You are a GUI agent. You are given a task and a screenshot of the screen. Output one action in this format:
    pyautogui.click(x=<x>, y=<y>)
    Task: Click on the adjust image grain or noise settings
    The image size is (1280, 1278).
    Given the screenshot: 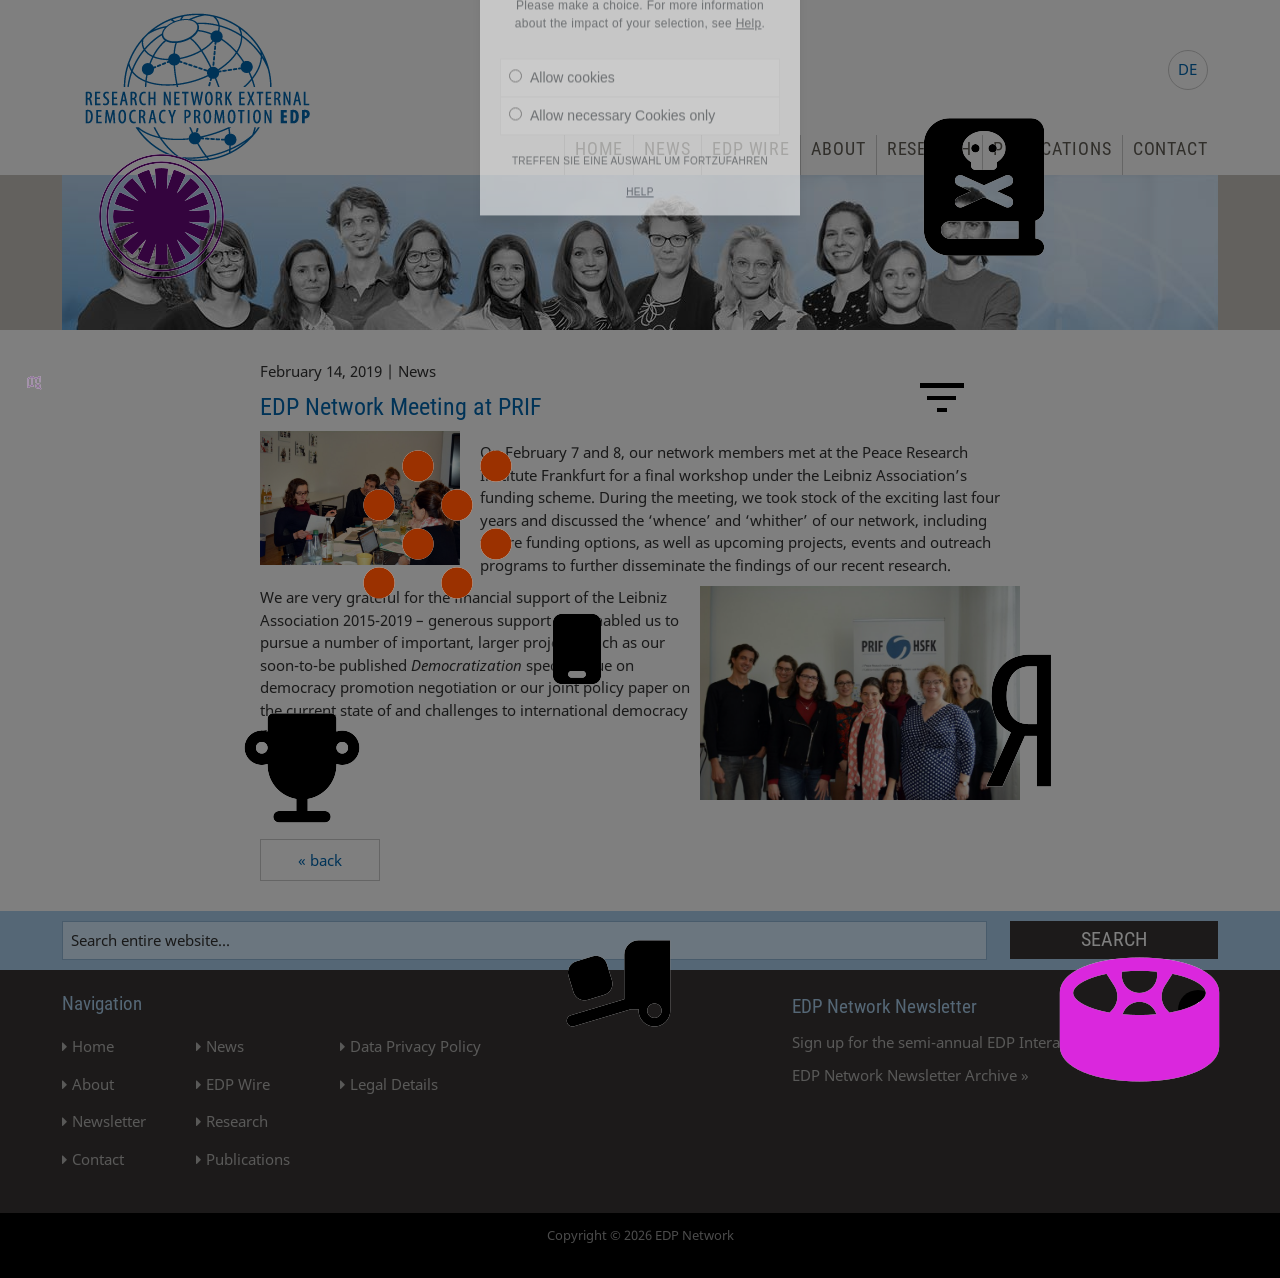 What is the action you would take?
    pyautogui.click(x=437, y=524)
    